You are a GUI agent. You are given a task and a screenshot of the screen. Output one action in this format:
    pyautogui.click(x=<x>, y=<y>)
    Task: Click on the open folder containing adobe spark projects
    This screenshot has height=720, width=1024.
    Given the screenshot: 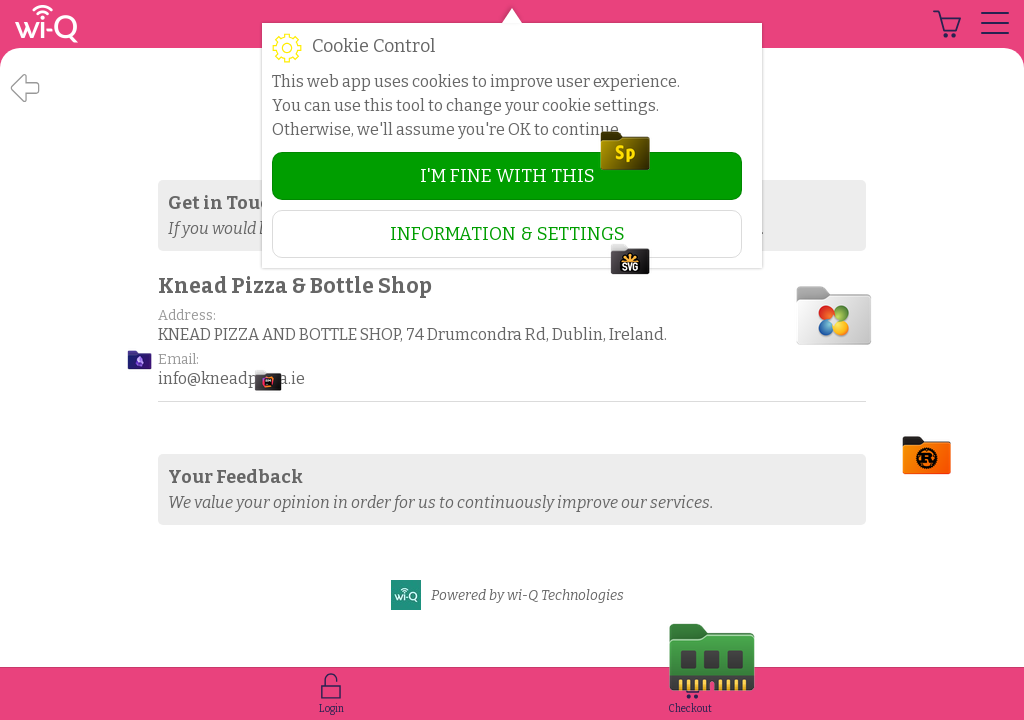 What is the action you would take?
    pyautogui.click(x=625, y=152)
    